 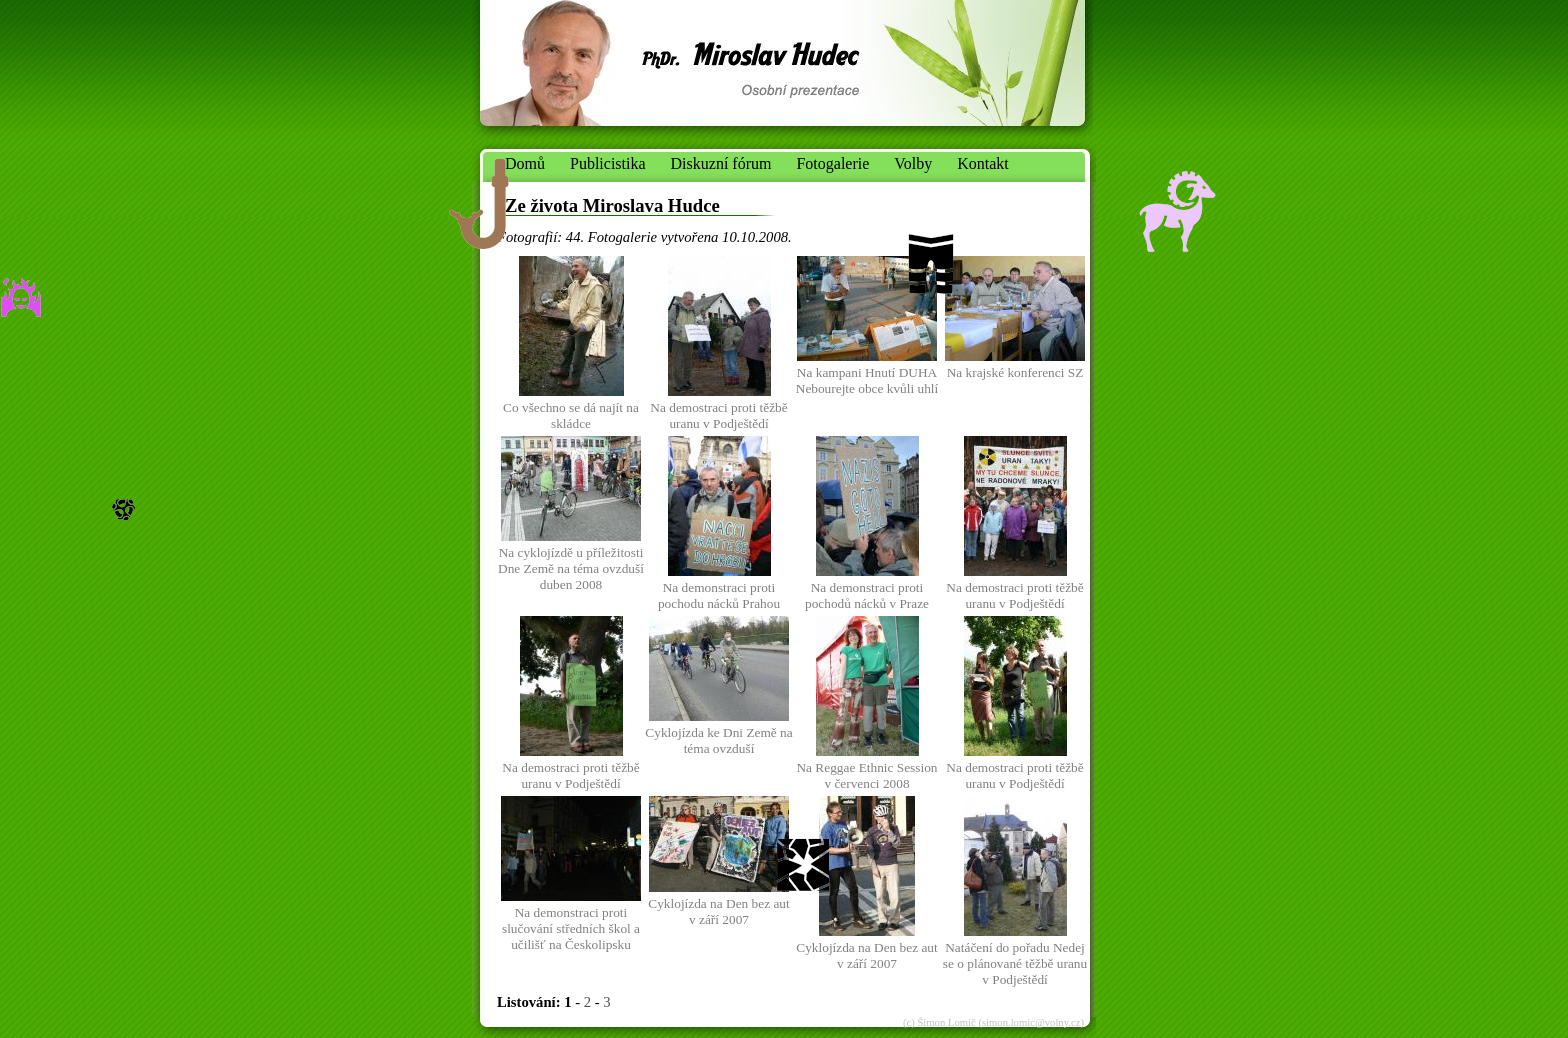 What do you see at coordinates (931, 264) in the screenshot?
I see `equip armored leg gear` at bounding box center [931, 264].